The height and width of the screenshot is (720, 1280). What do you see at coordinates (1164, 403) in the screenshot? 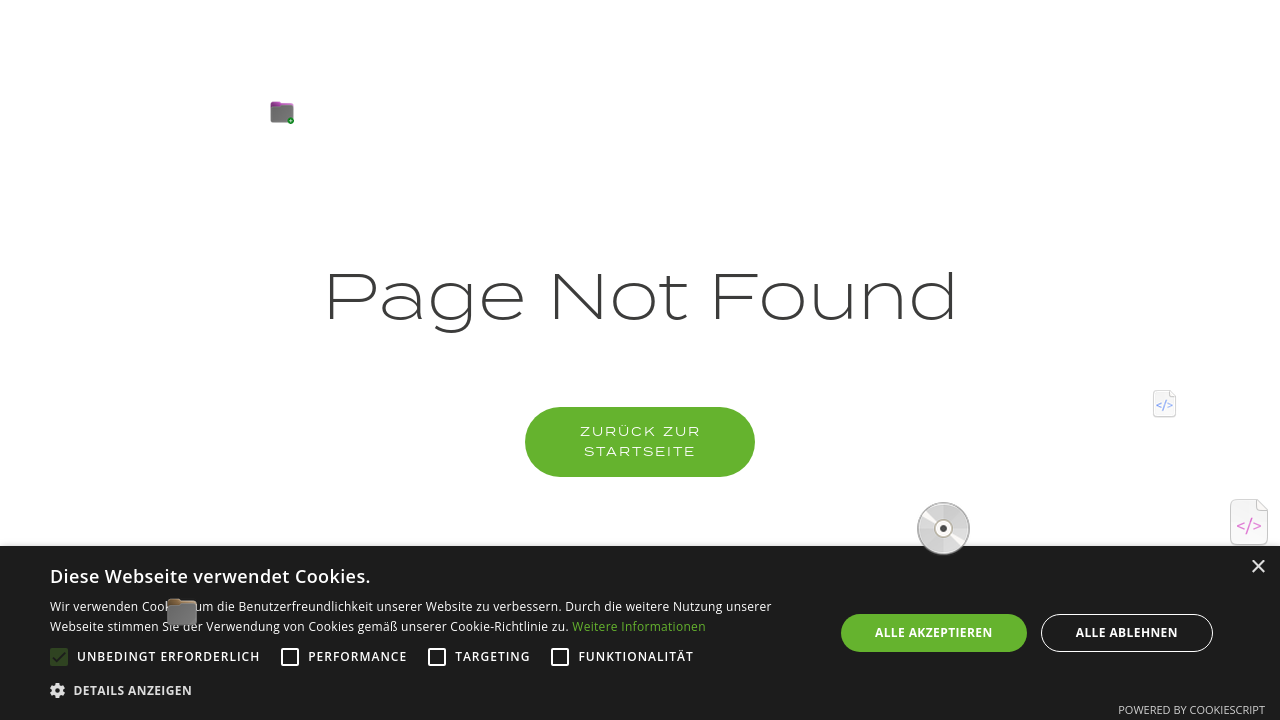
I see `an HTML or code file` at bounding box center [1164, 403].